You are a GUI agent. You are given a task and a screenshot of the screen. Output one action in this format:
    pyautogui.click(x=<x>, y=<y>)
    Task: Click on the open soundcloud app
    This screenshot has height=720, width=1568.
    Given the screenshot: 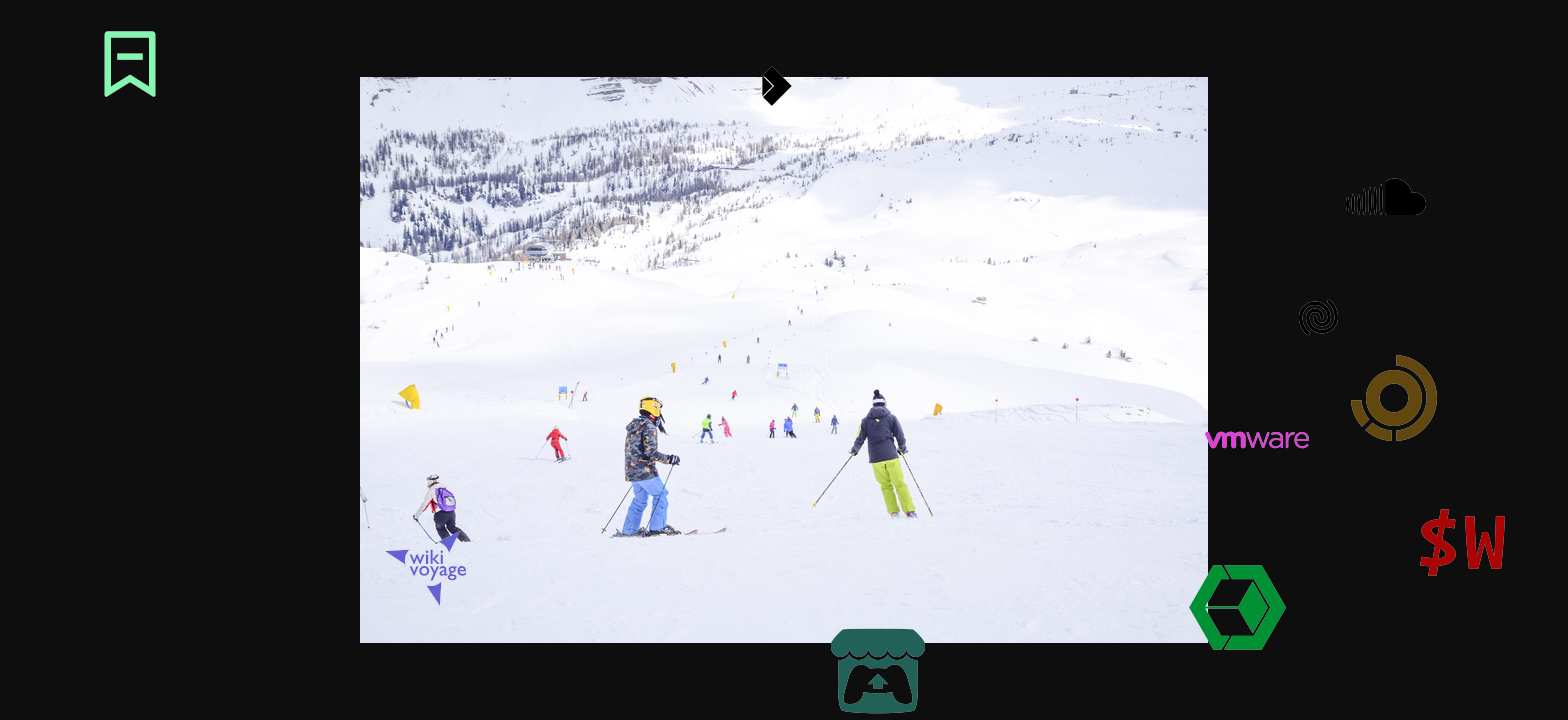 What is the action you would take?
    pyautogui.click(x=1386, y=195)
    